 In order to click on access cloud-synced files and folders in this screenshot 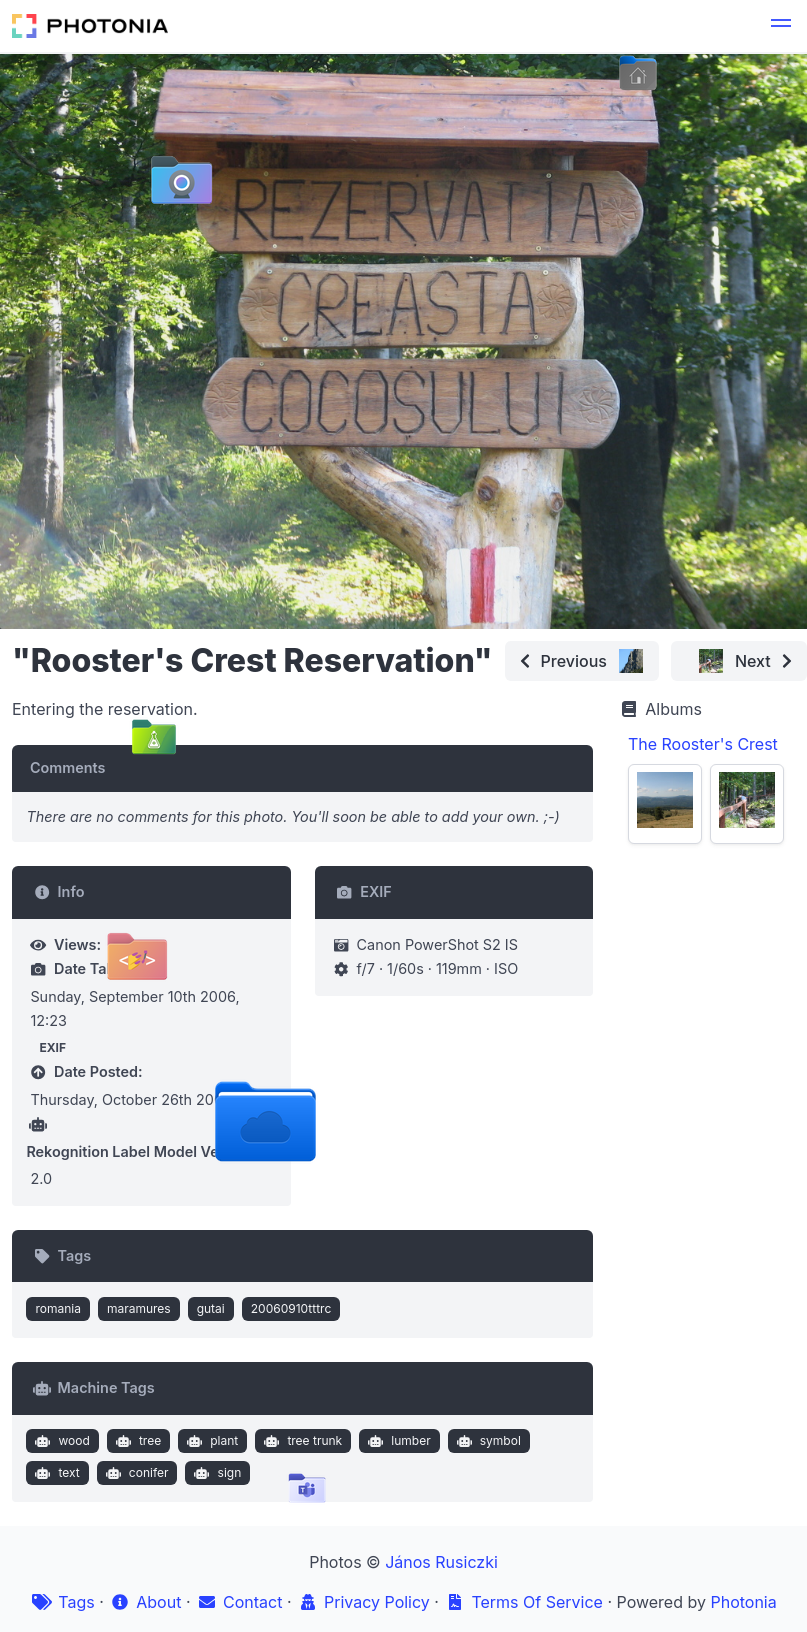, I will do `click(265, 1121)`.